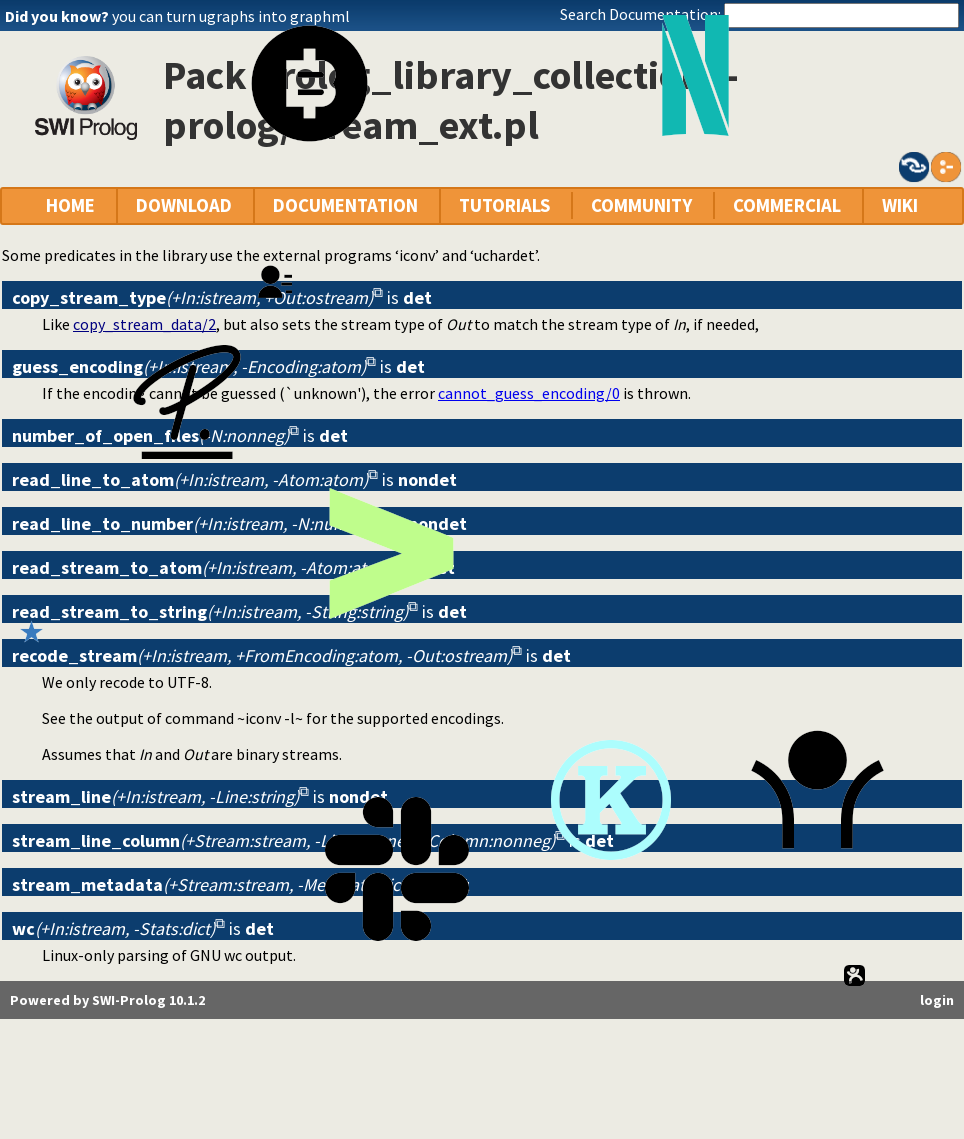  Describe the element at coordinates (31, 631) in the screenshot. I see `open the Macy's app or website` at that location.